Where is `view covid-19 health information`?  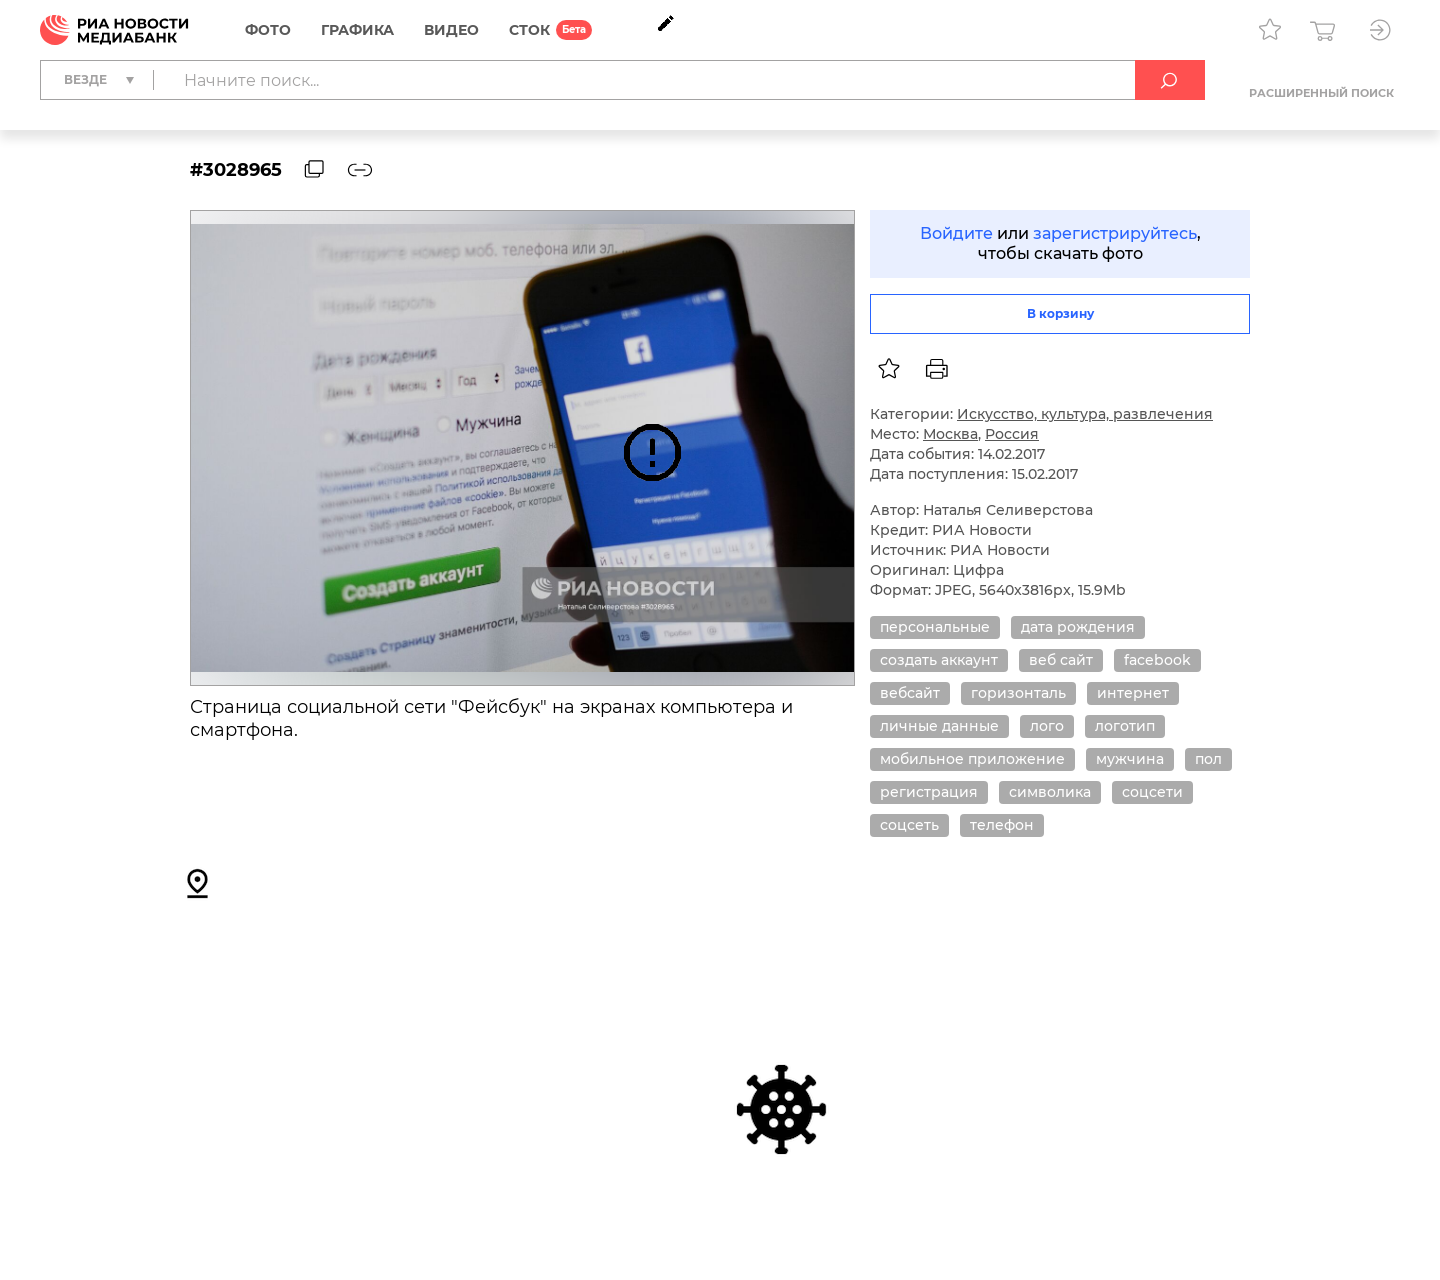
view covid-19 health information is located at coordinates (781, 1109).